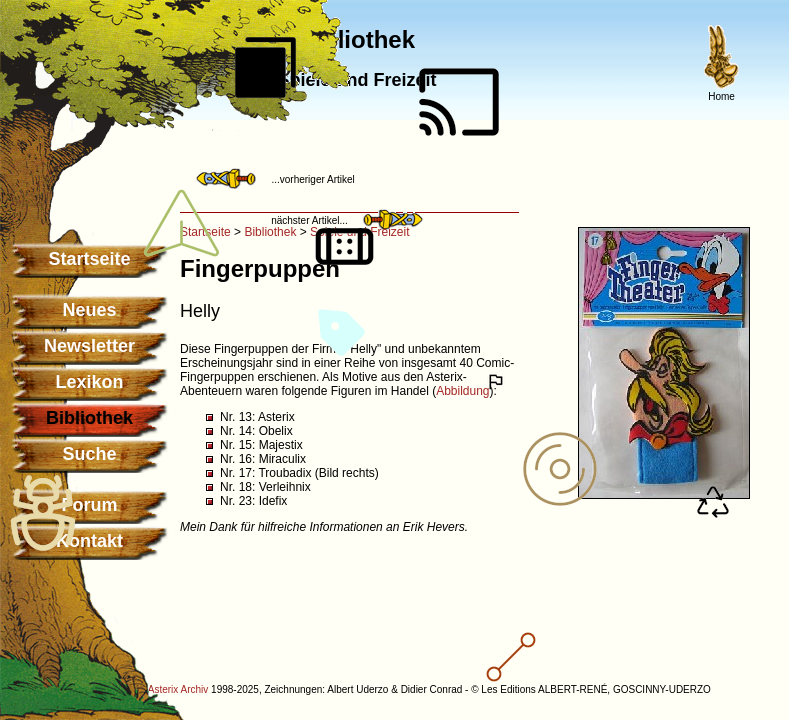 The image size is (789, 720). I want to click on access first aid or medical resources, so click(344, 246).